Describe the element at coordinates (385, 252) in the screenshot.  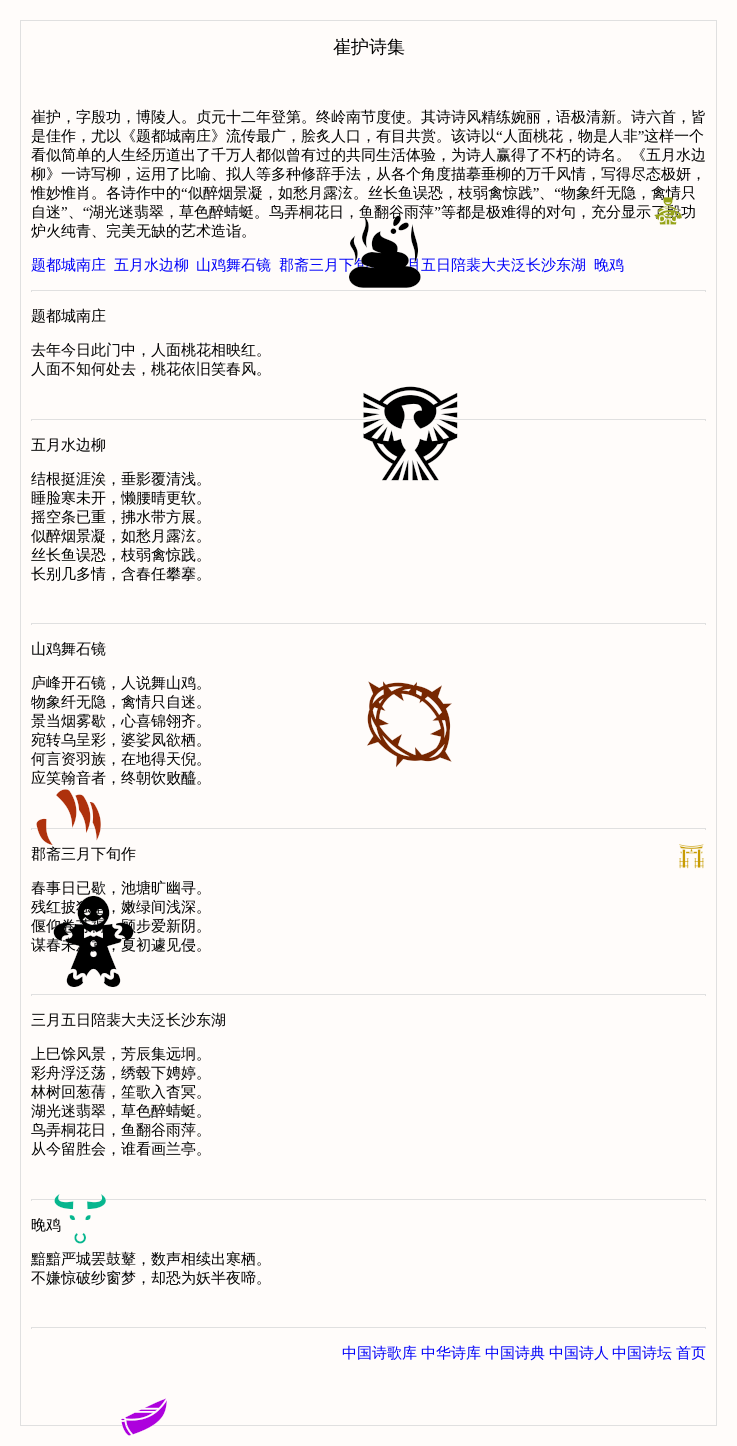
I see `indicates a bad or low-quality item in a game` at that location.